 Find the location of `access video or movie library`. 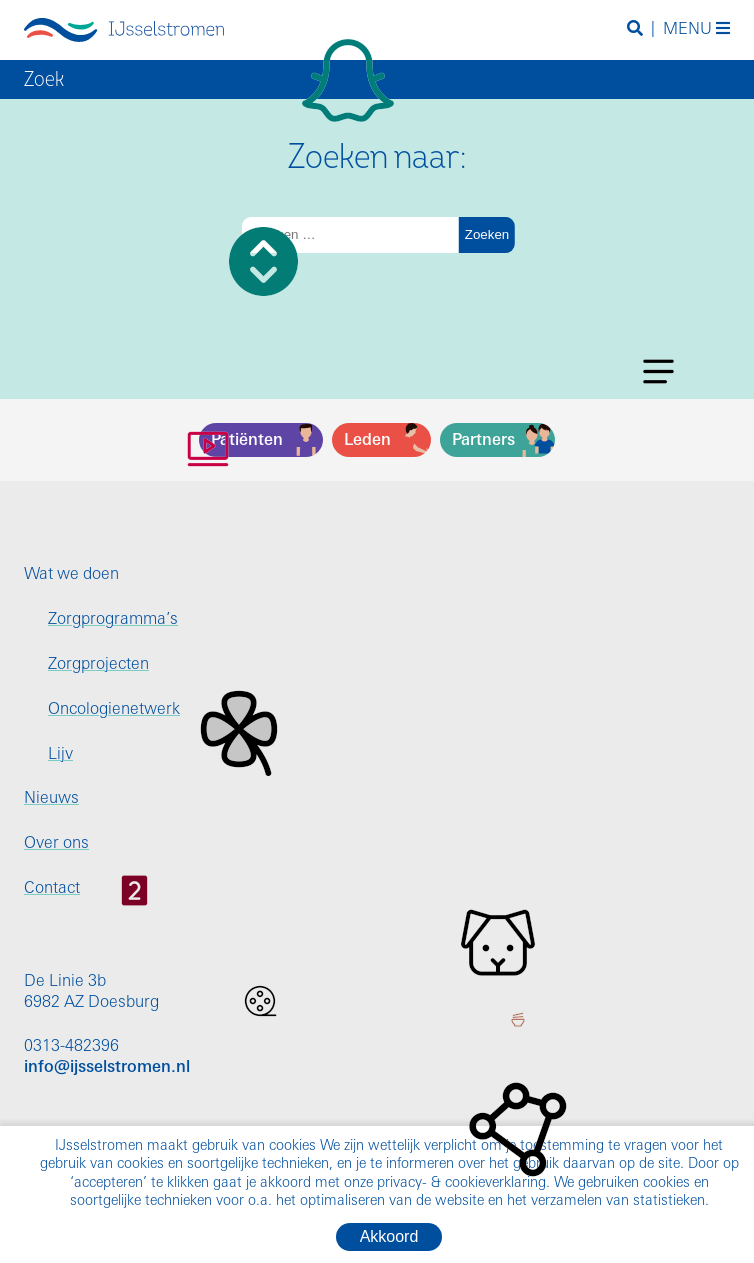

access video or movie library is located at coordinates (260, 1001).